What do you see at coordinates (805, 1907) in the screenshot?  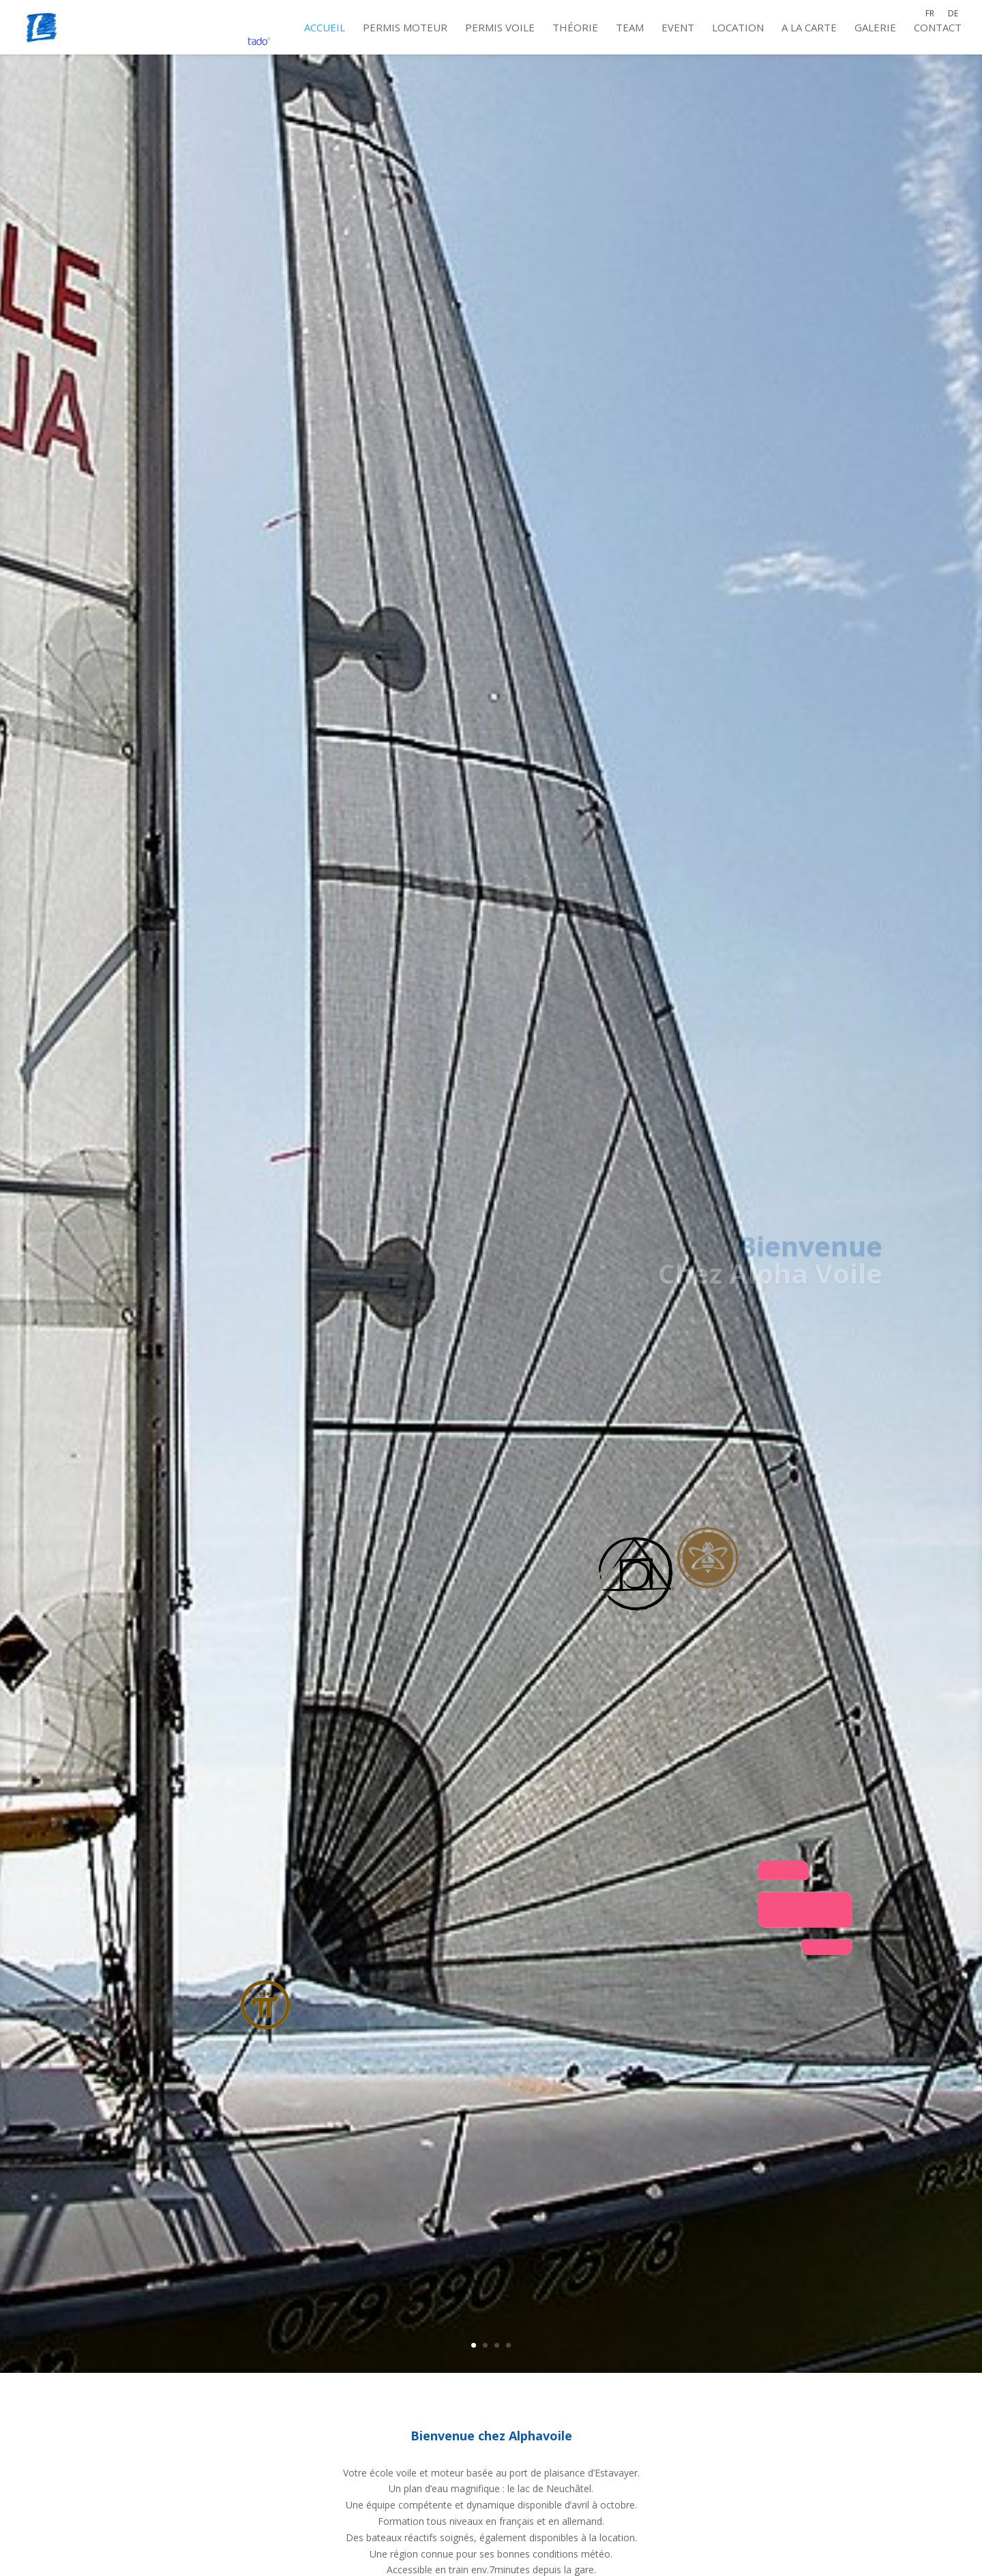 I see `retool app or service logo` at bounding box center [805, 1907].